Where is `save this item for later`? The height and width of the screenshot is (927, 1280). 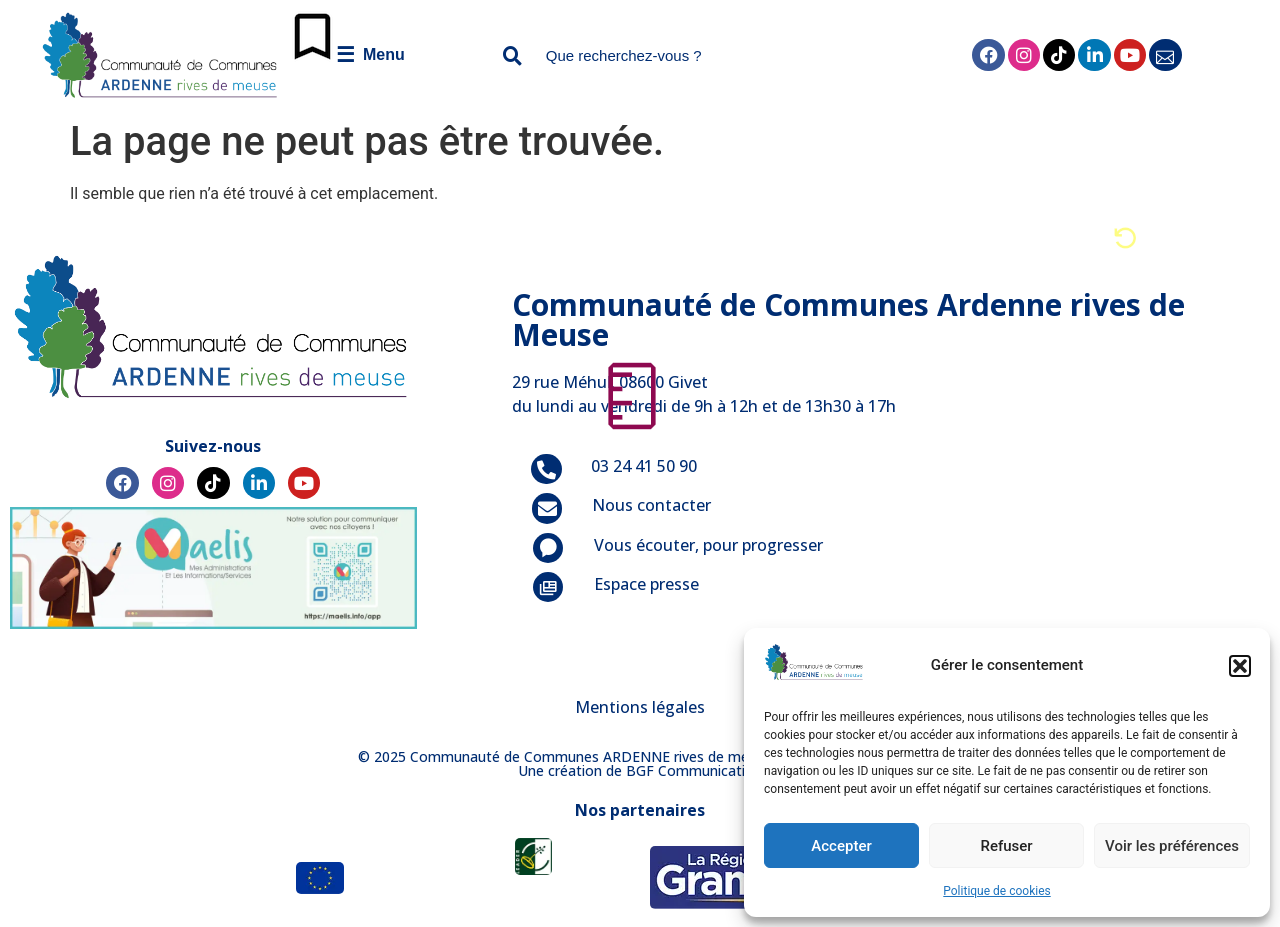 save this item for later is located at coordinates (312, 36).